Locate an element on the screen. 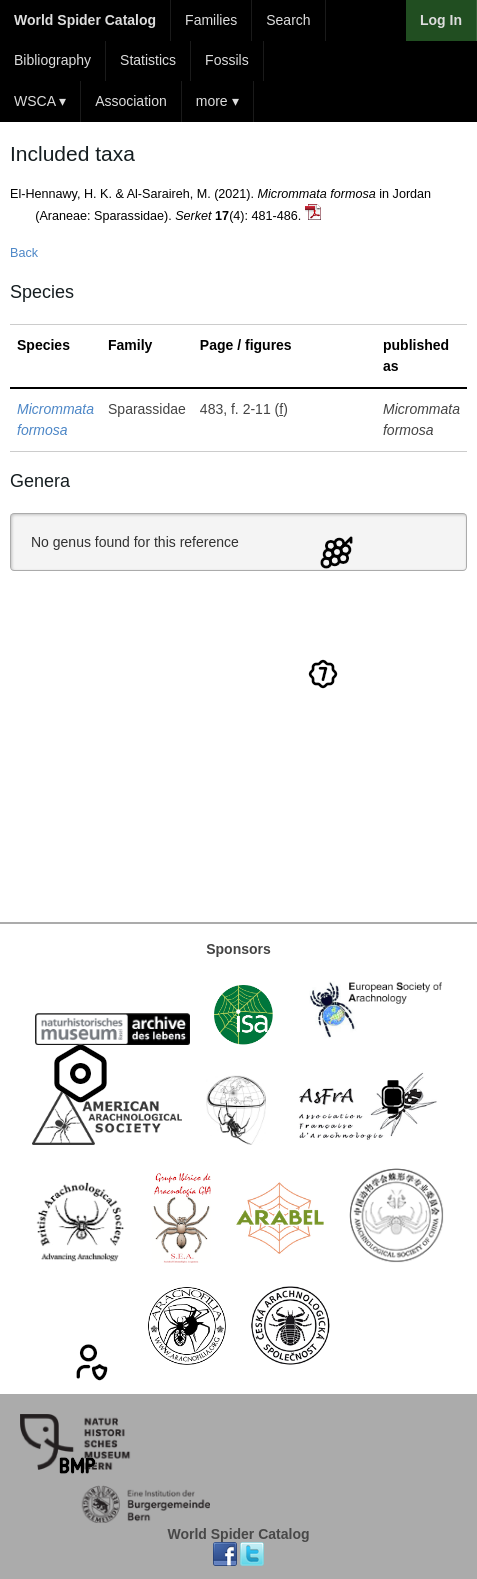 This screenshot has height=1579, width=477. access settings or preferences is located at coordinates (80, 1073).